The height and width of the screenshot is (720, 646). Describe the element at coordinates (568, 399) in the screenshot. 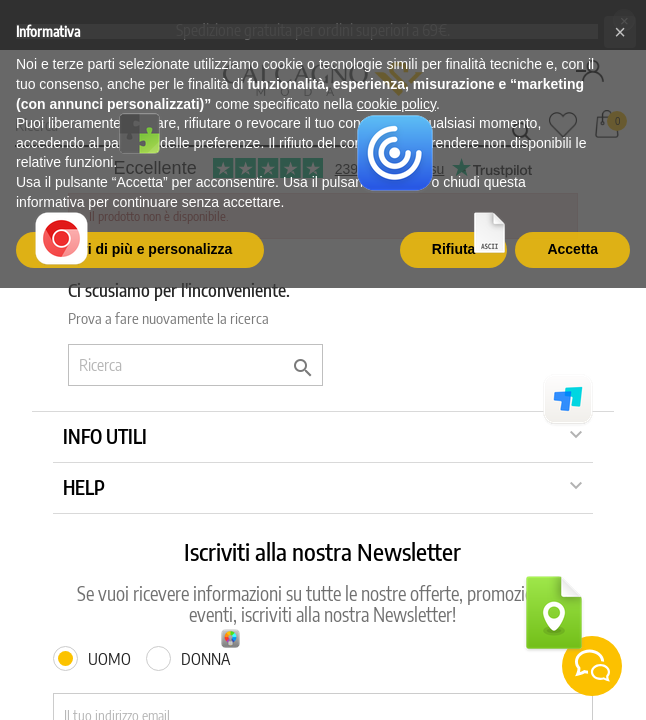

I see `open todesk remote desktop application` at that location.